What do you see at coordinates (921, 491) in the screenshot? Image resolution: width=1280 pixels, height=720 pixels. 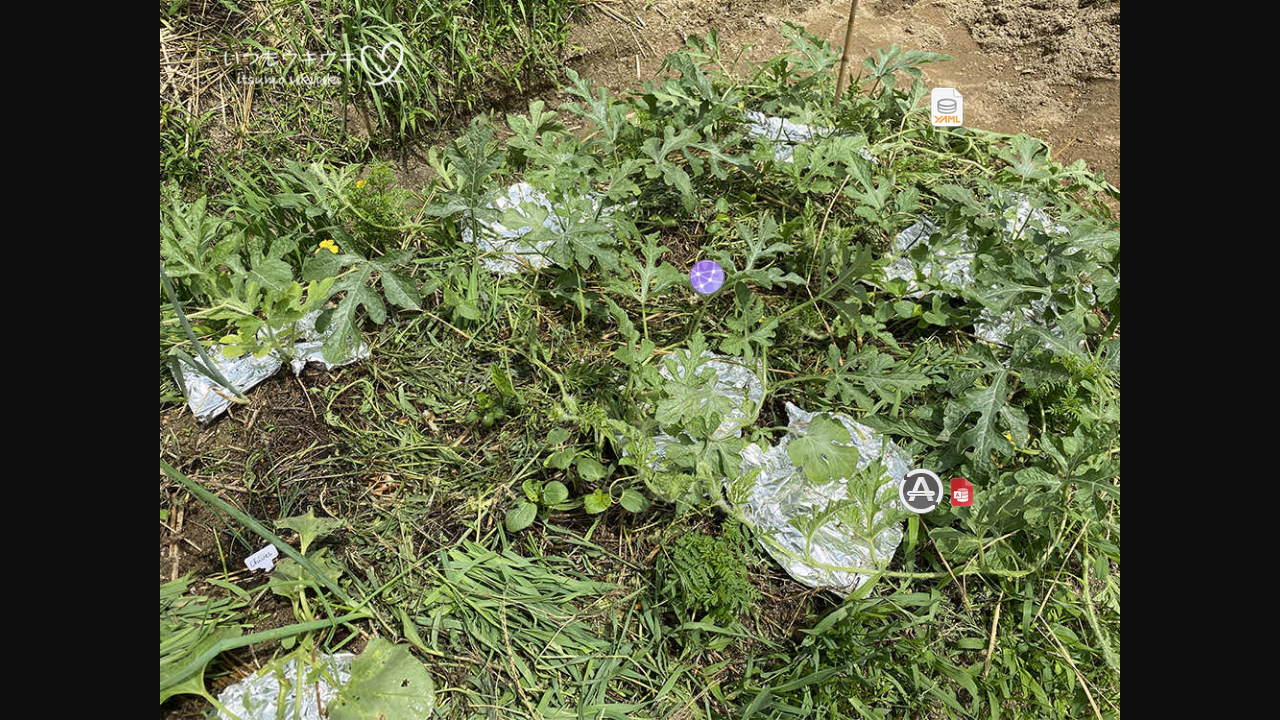 I see `open the software updater application` at bounding box center [921, 491].